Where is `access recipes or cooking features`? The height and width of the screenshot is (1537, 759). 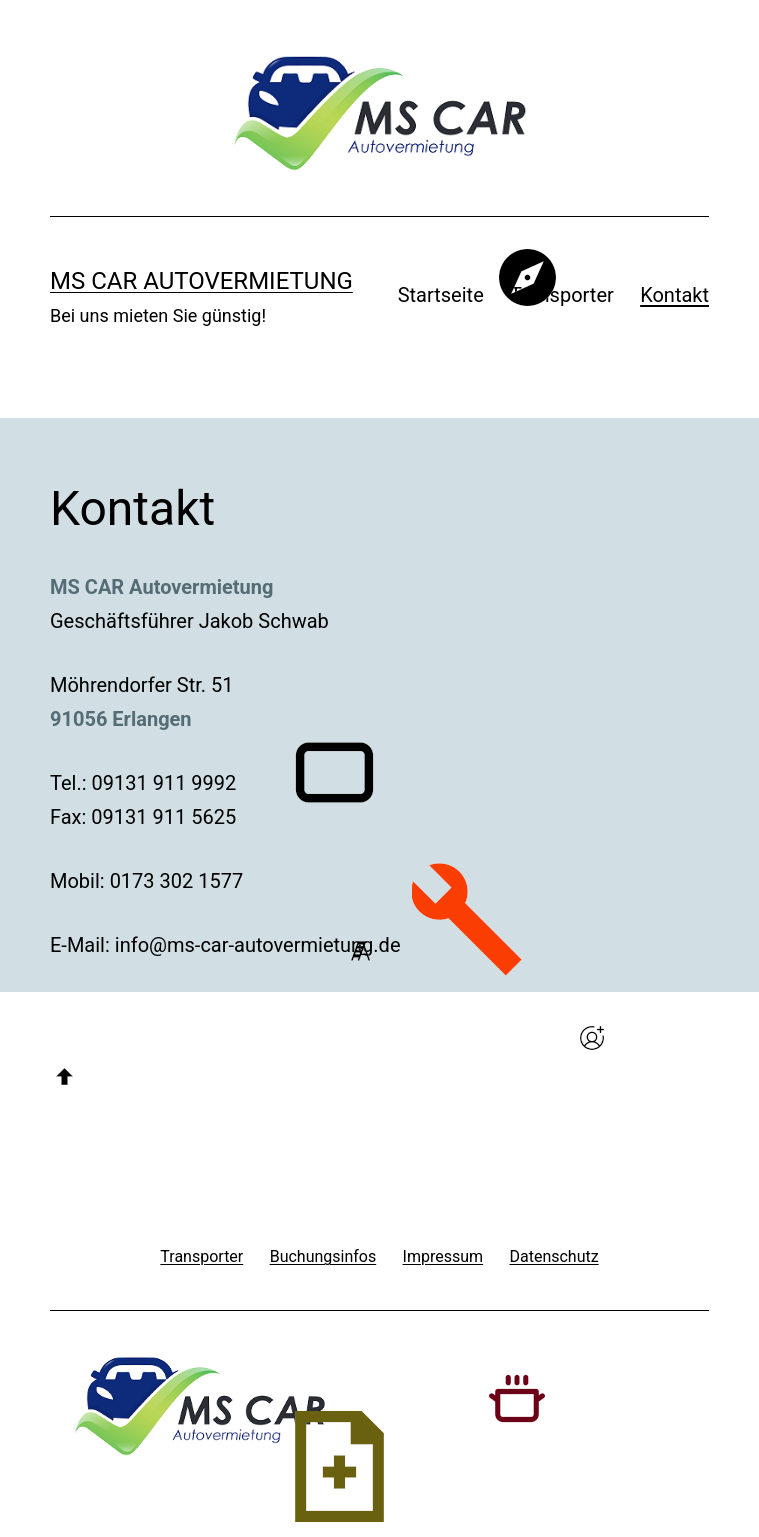
access recipes or cooking features is located at coordinates (517, 1402).